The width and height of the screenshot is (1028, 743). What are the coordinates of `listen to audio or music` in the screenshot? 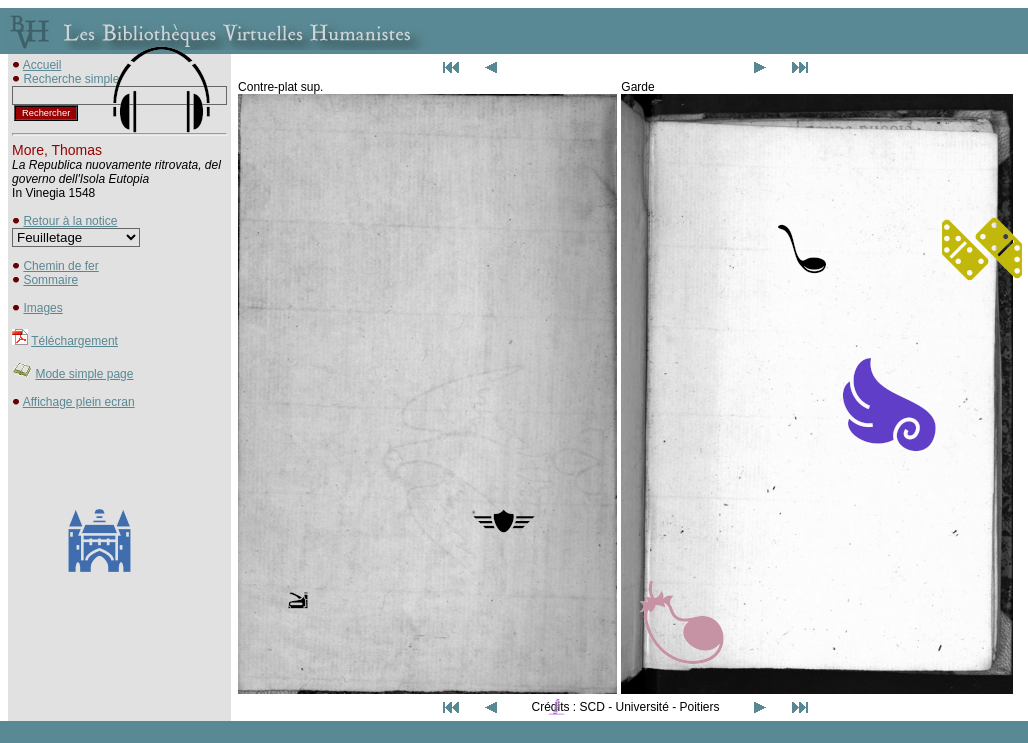 It's located at (161, 89).